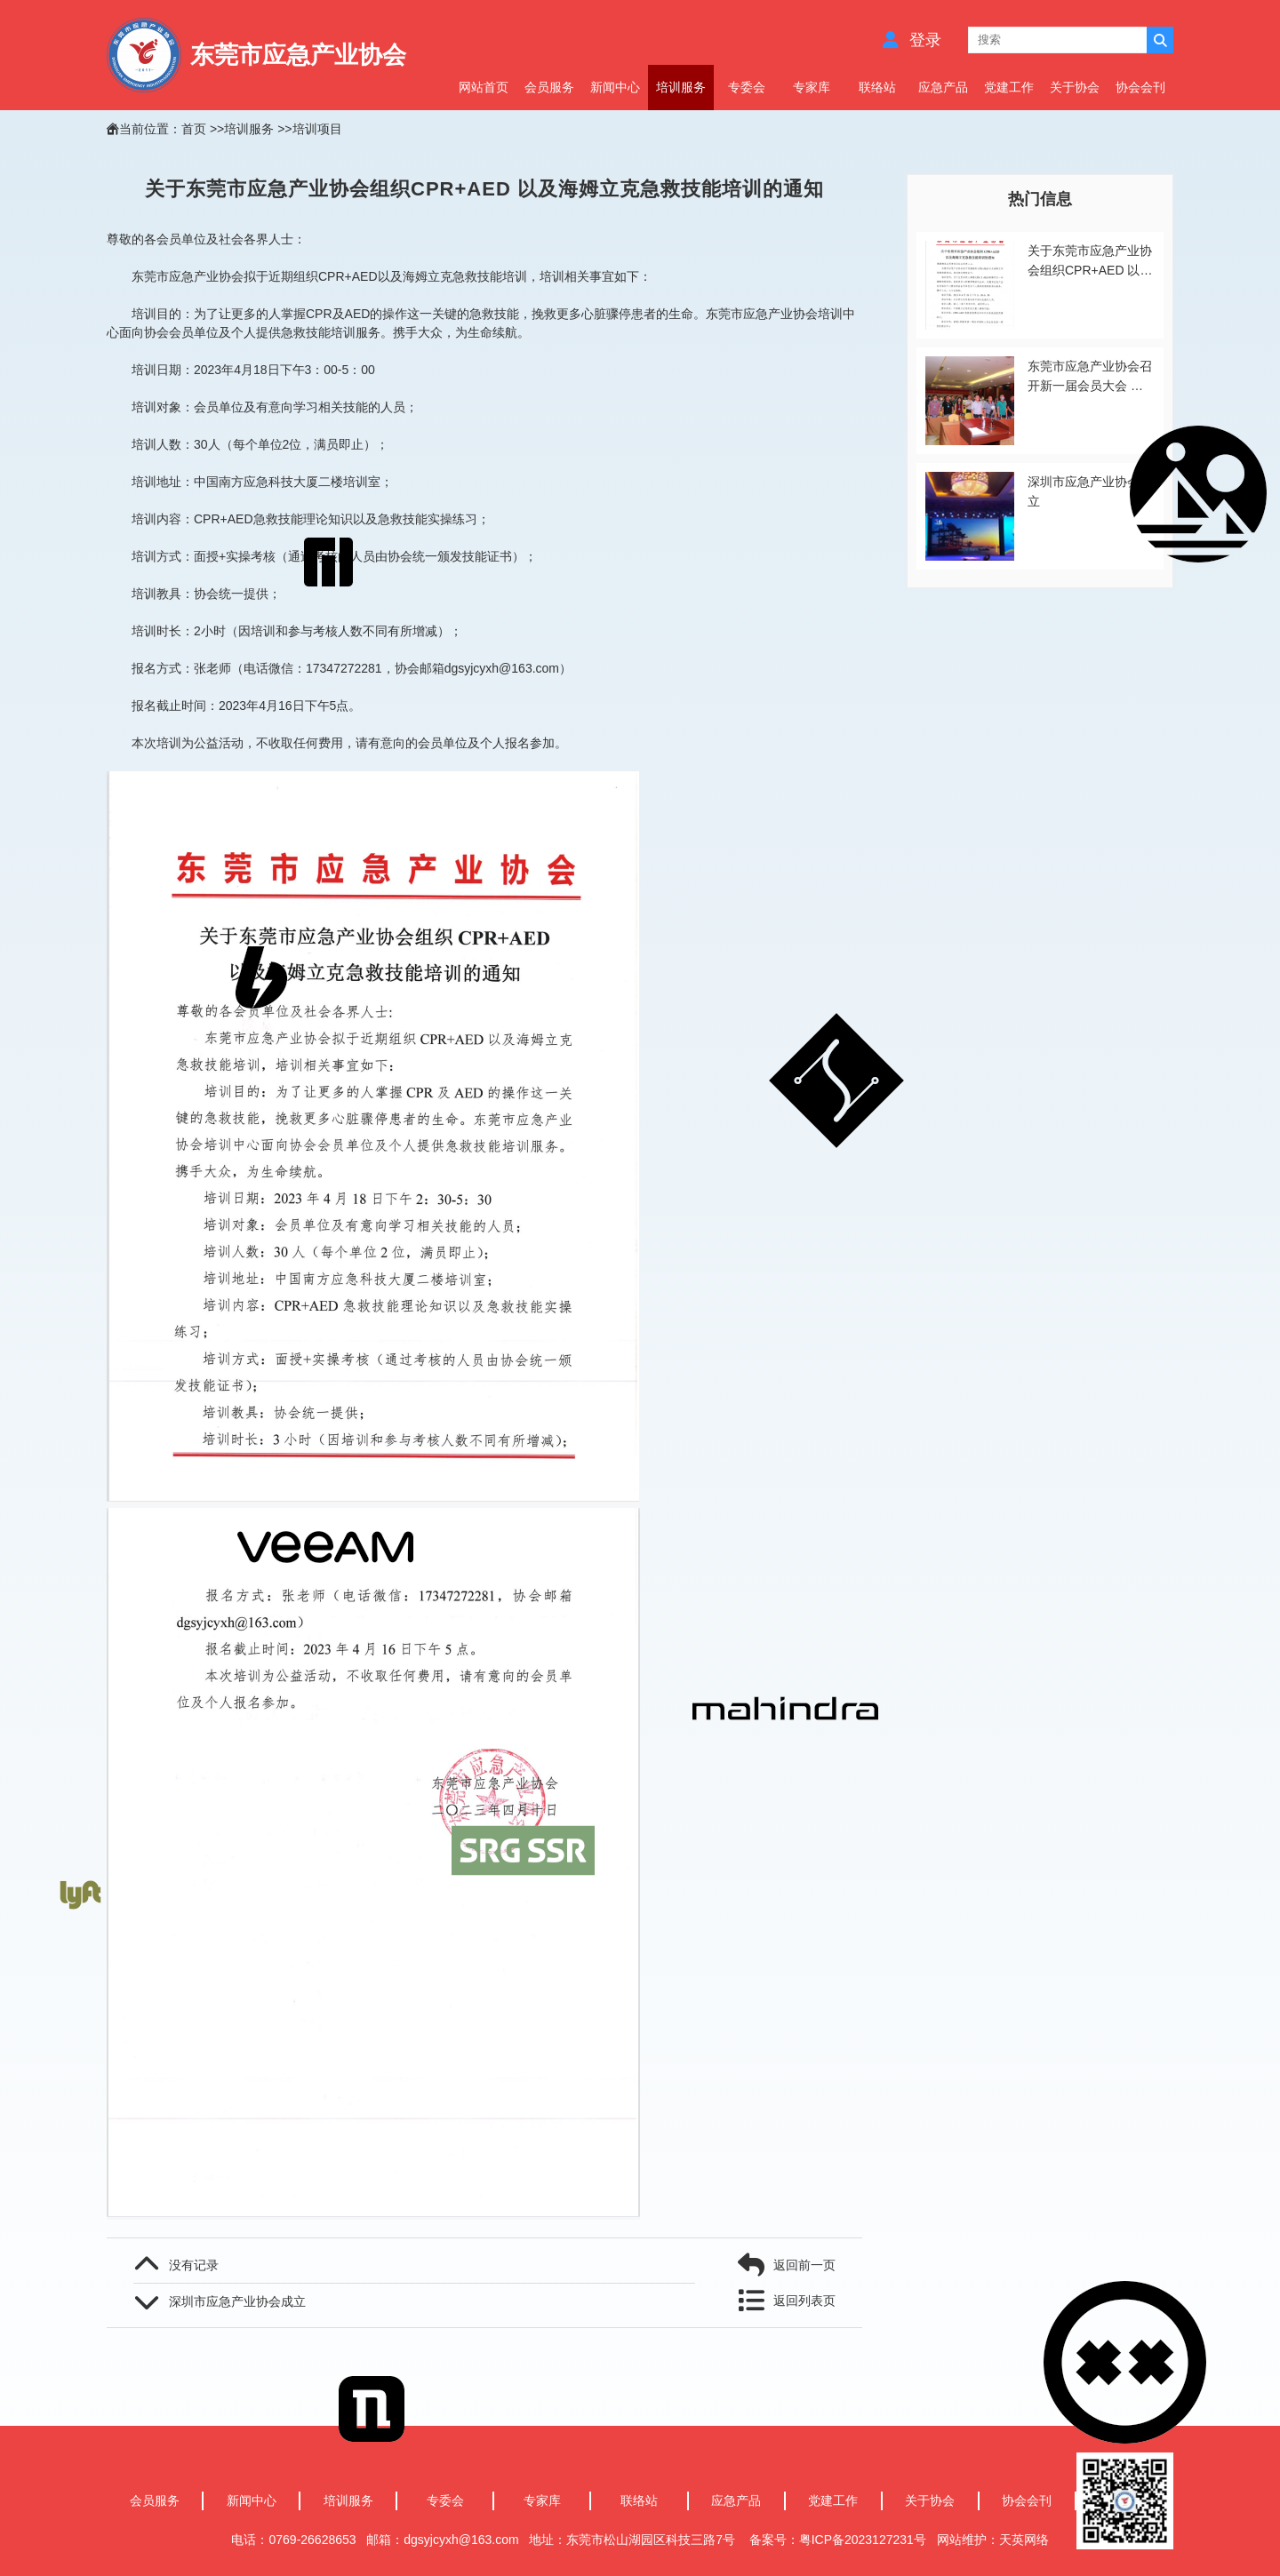 This screenshot has width=1280, height=2576. Describe the element at coordinates (80, 1894) in the screenshot. I see `open the Lyft app` at that location.